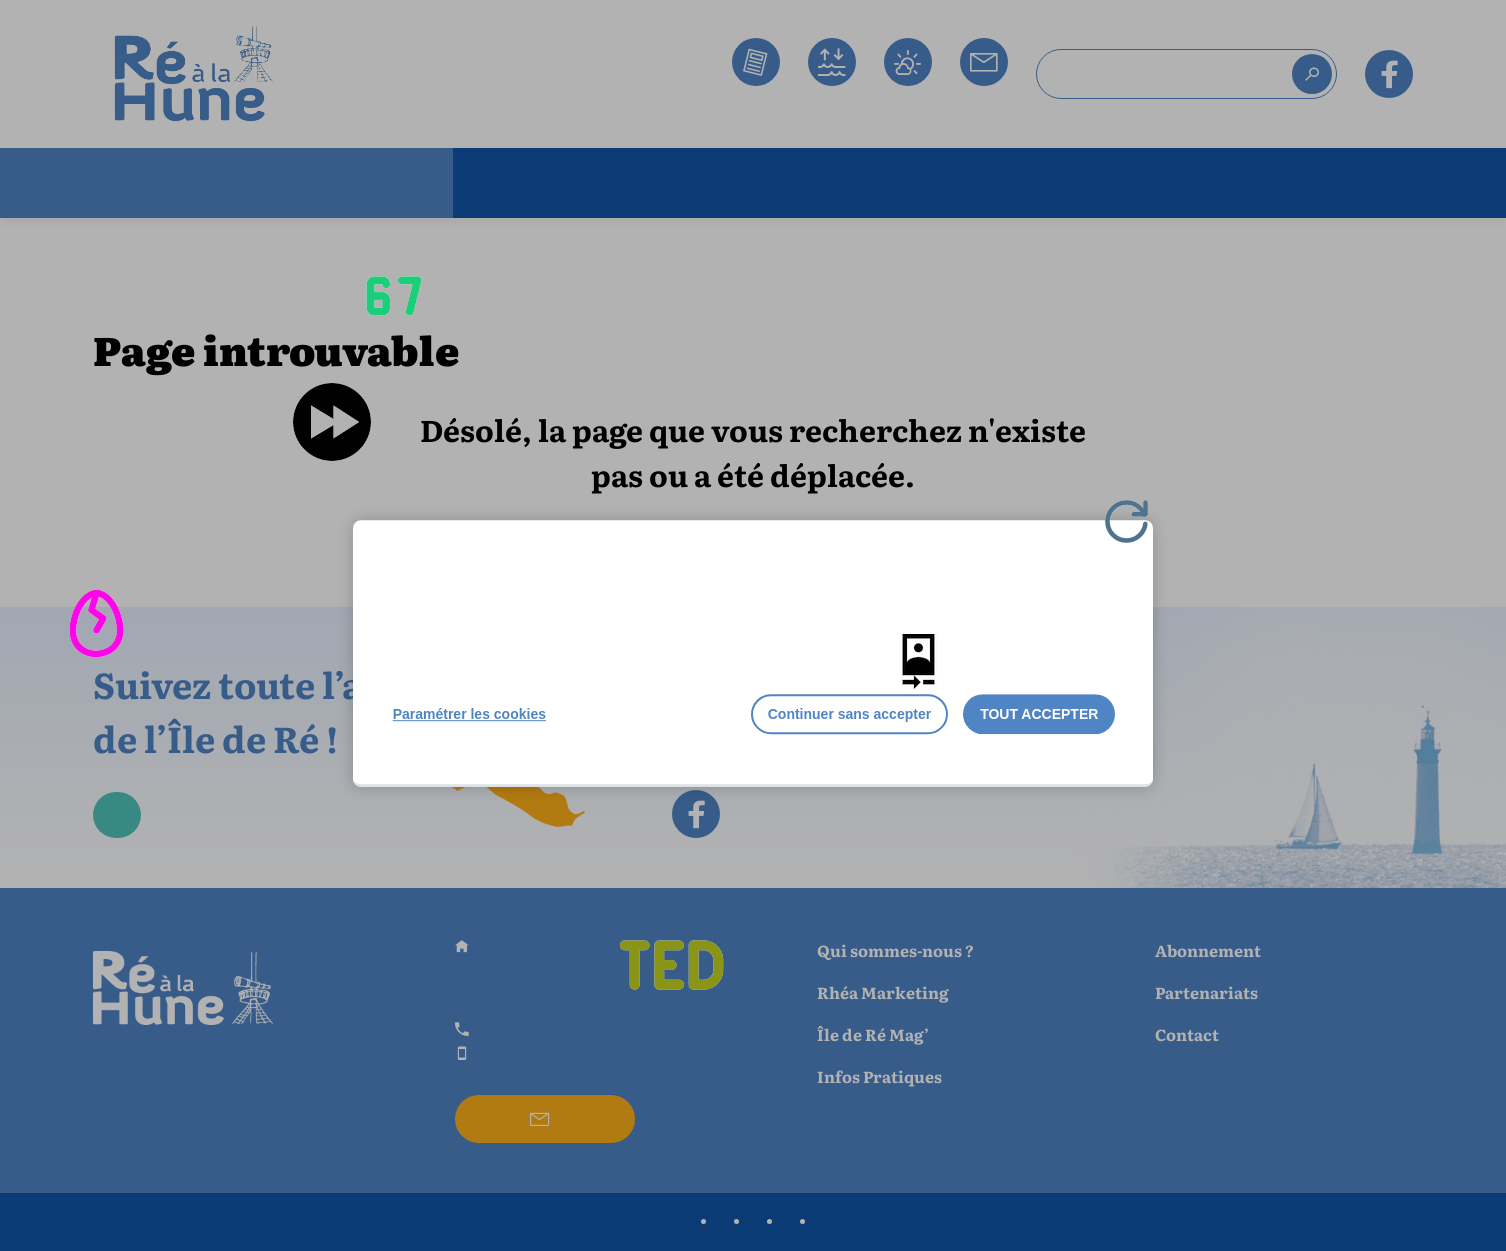 This screenshot has height=1251, width=1506. What do you see at coordinates (332, 422) in the screenshot?
I see `skip to the next track` at bounding box center [332, 422].